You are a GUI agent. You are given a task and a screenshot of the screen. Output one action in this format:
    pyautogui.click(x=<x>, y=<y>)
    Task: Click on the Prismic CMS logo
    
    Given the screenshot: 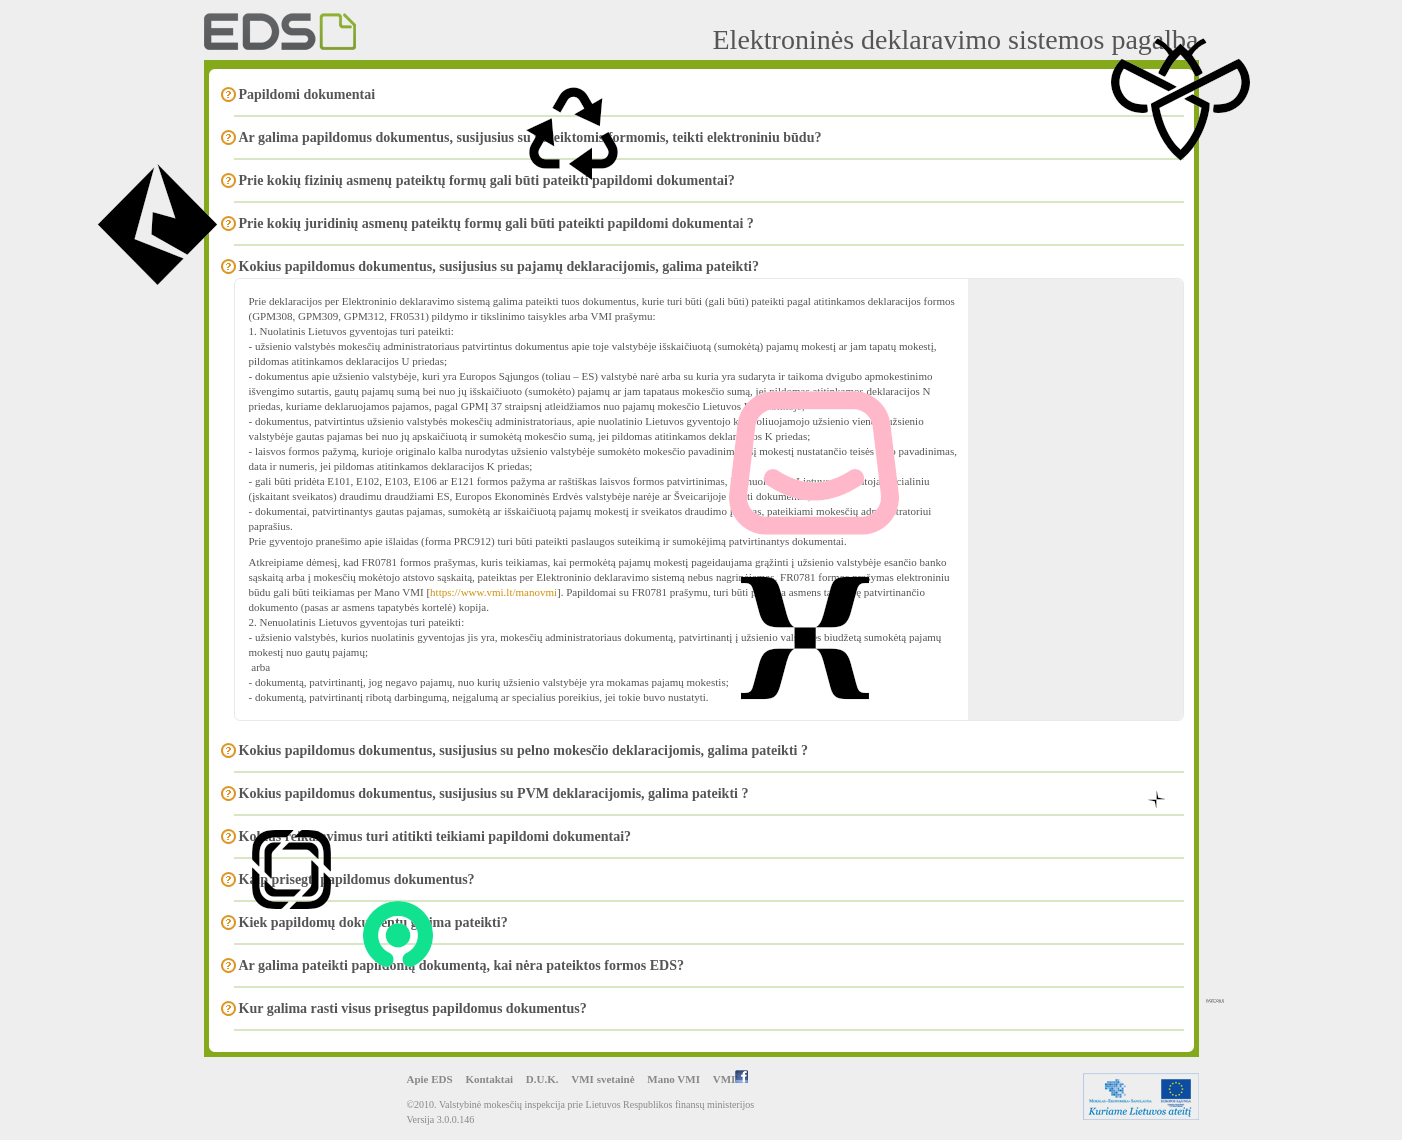 What is the action you would take?
    pyautogui.click(x=291, y=869)
    